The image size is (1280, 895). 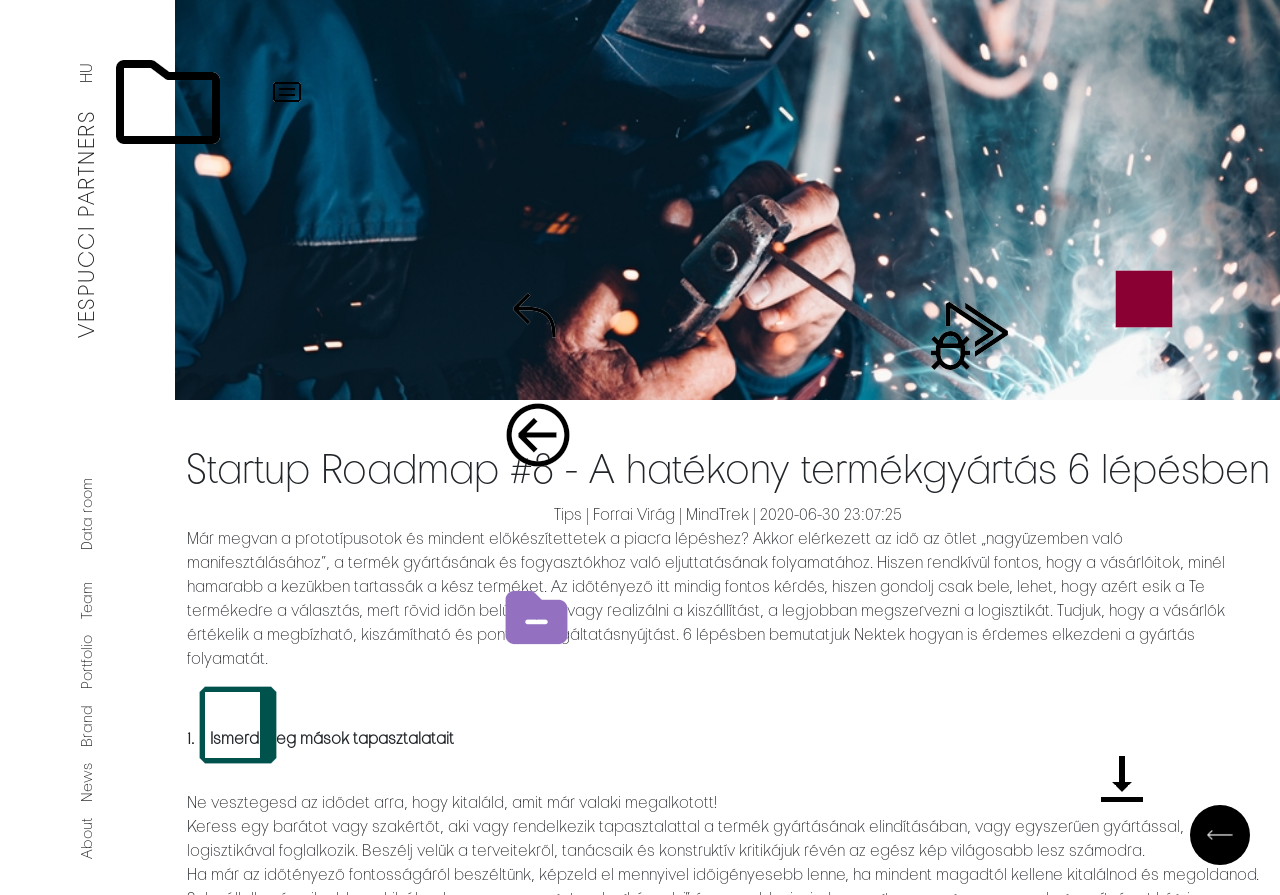 What do you see at coordinates (287, 92) in the screenshot?
I see `indicates a constant value in code` at bounding box center [287, 92].